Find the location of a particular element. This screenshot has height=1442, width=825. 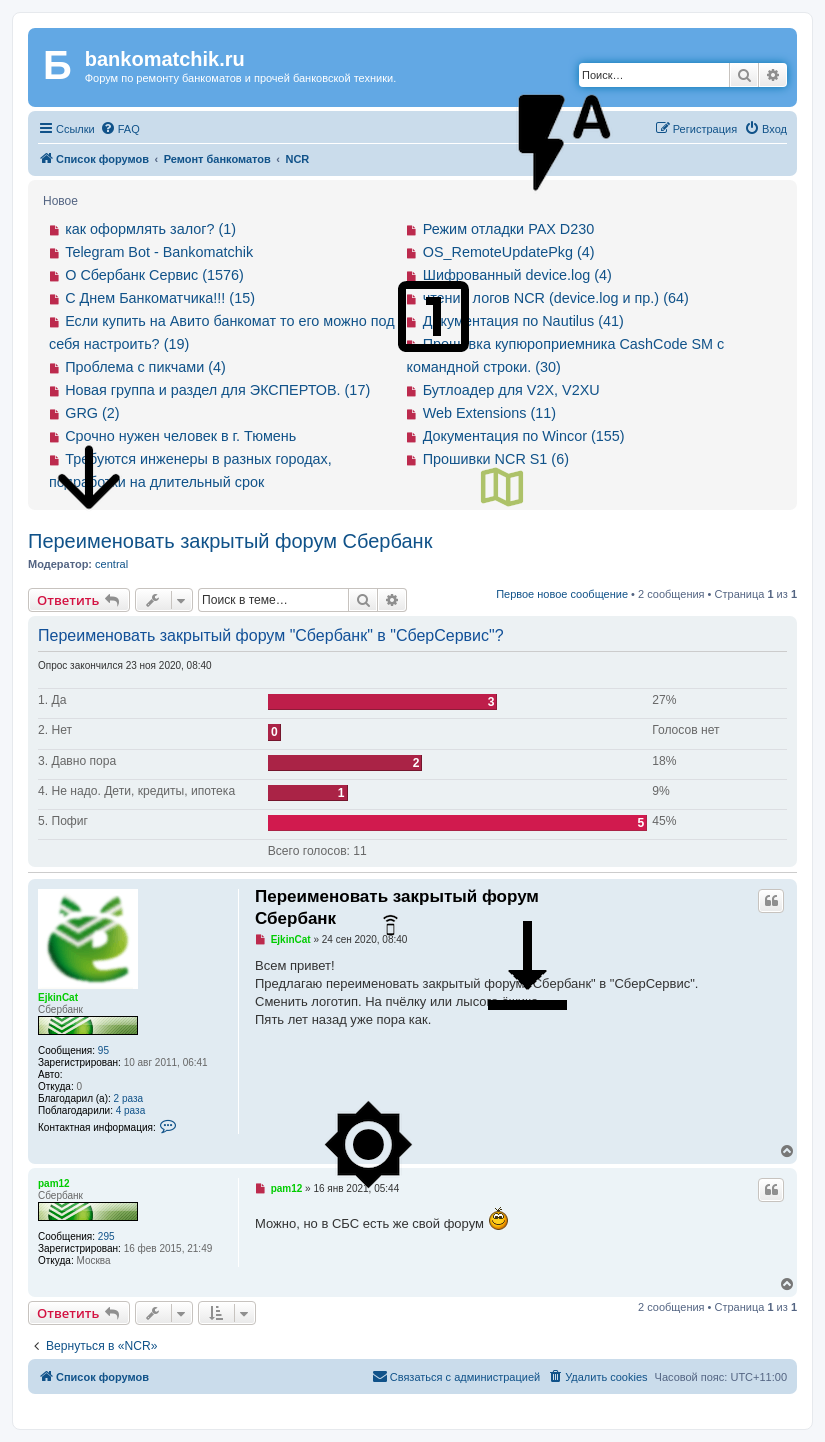

scroll down or view more content below is located at coordinates (89, 478).